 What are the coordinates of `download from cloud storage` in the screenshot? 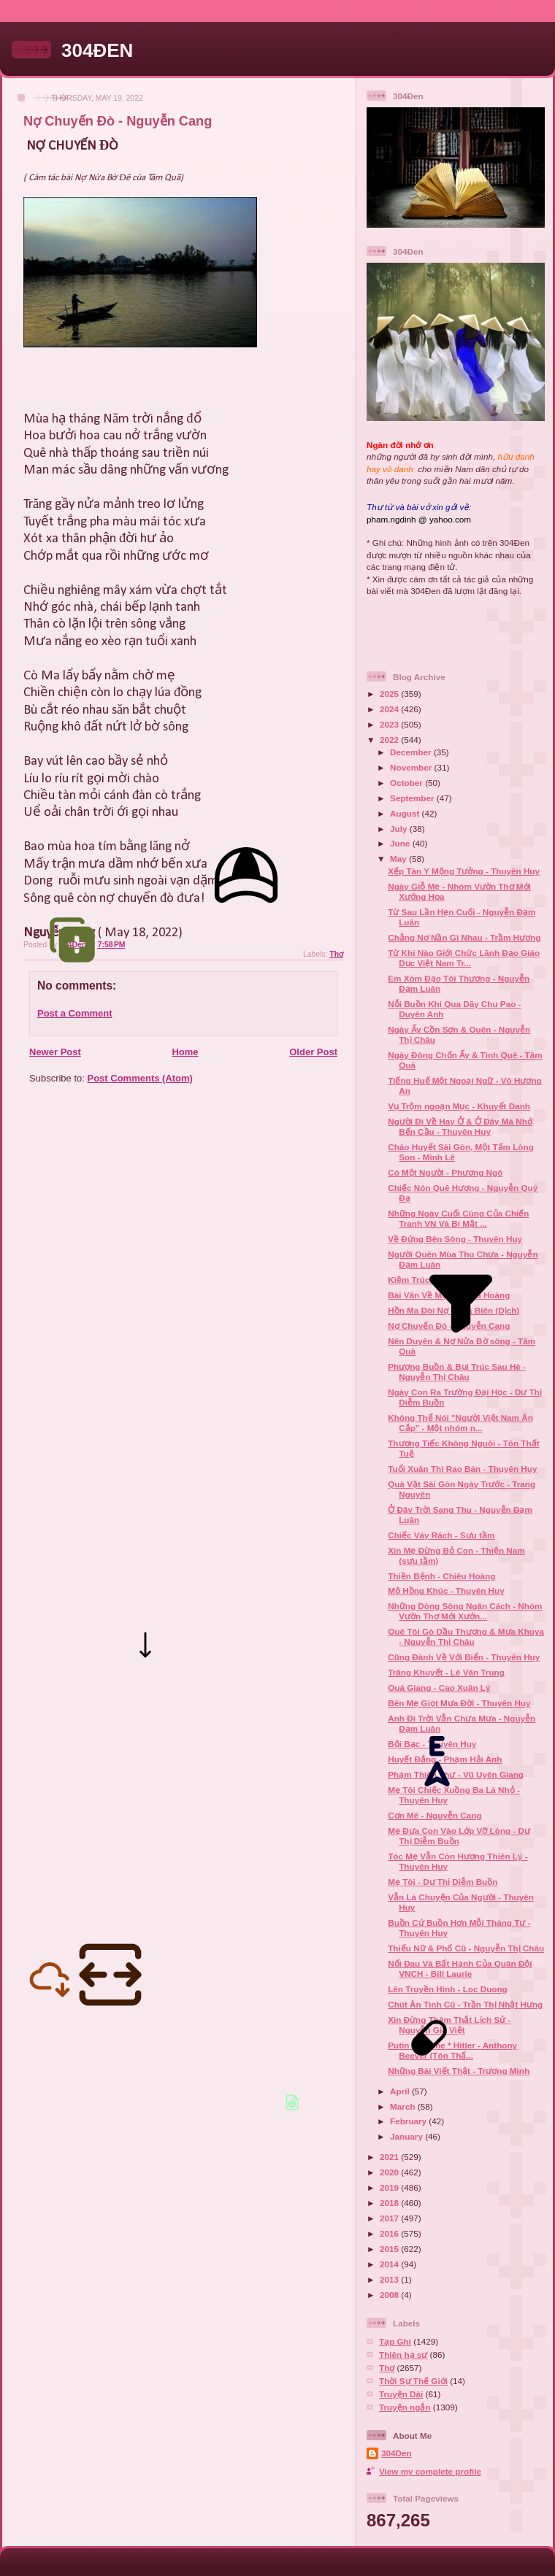 It's located at (50, 1977).